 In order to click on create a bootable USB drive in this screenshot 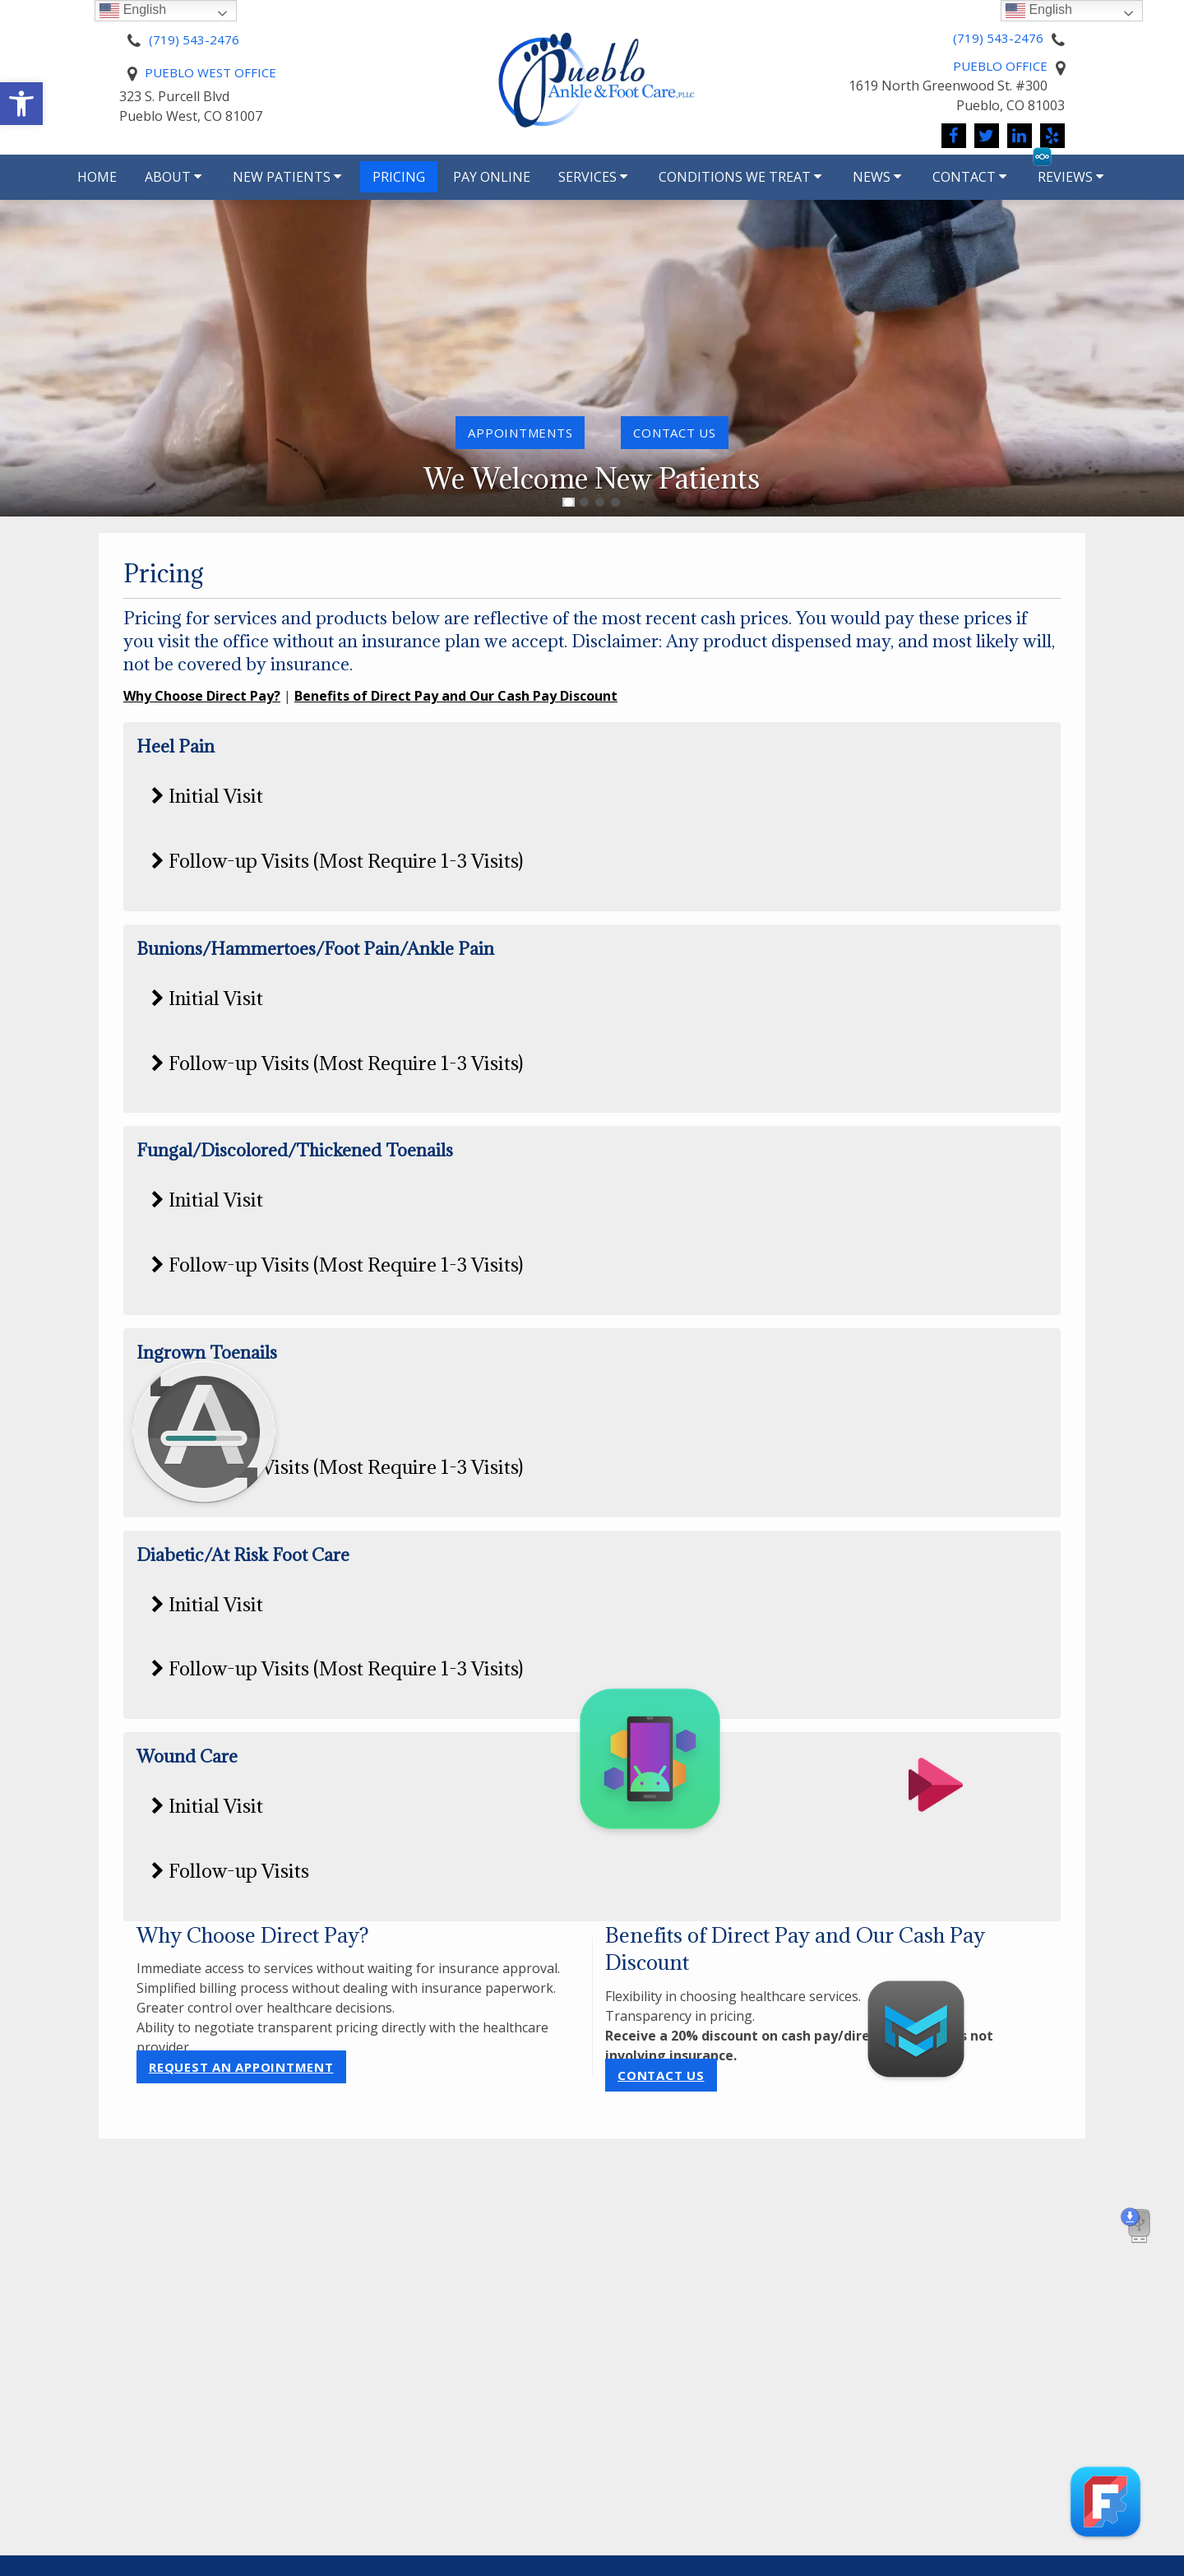, I will do `click(1139, 2226)`.